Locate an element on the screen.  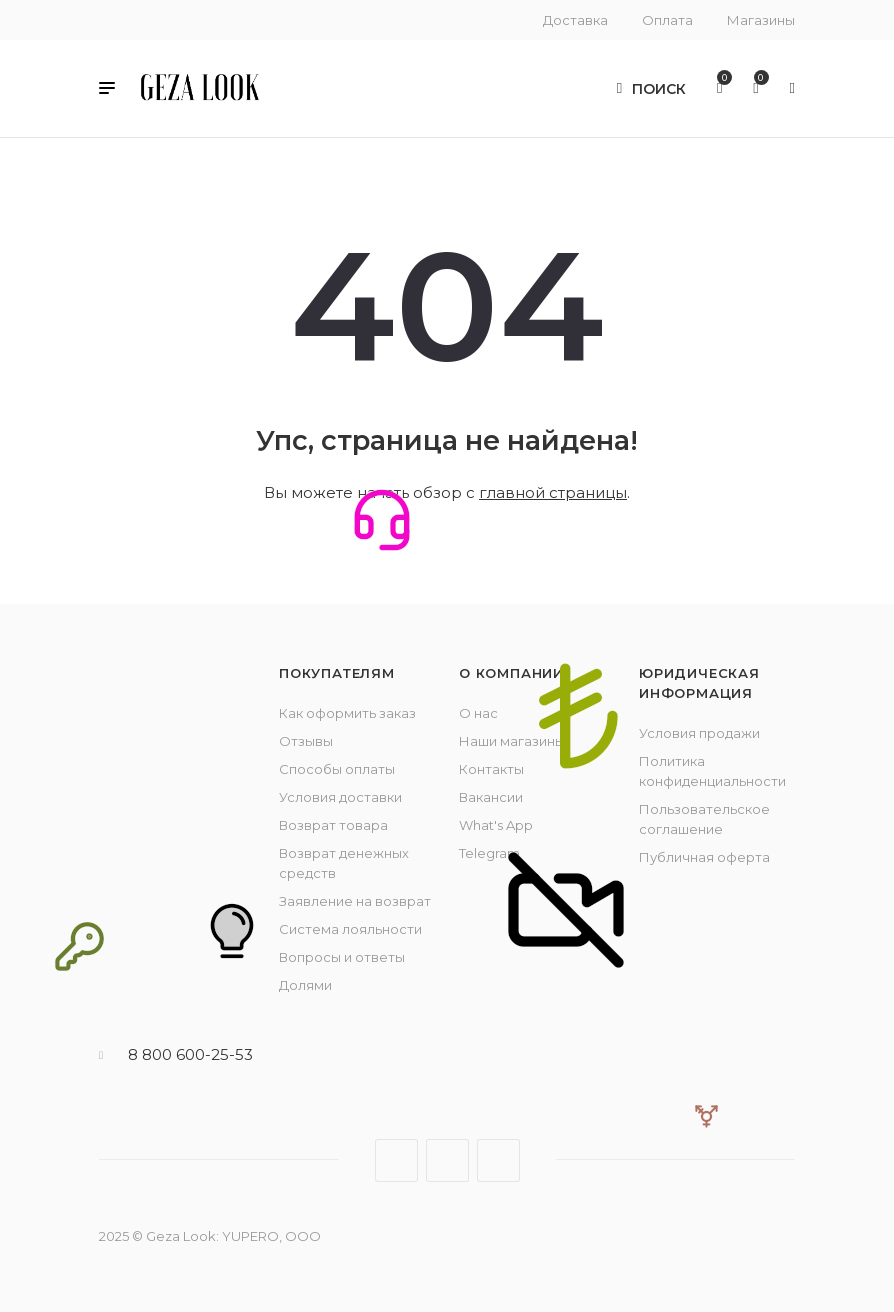
access account security settings is located at coordinates (79, 946).